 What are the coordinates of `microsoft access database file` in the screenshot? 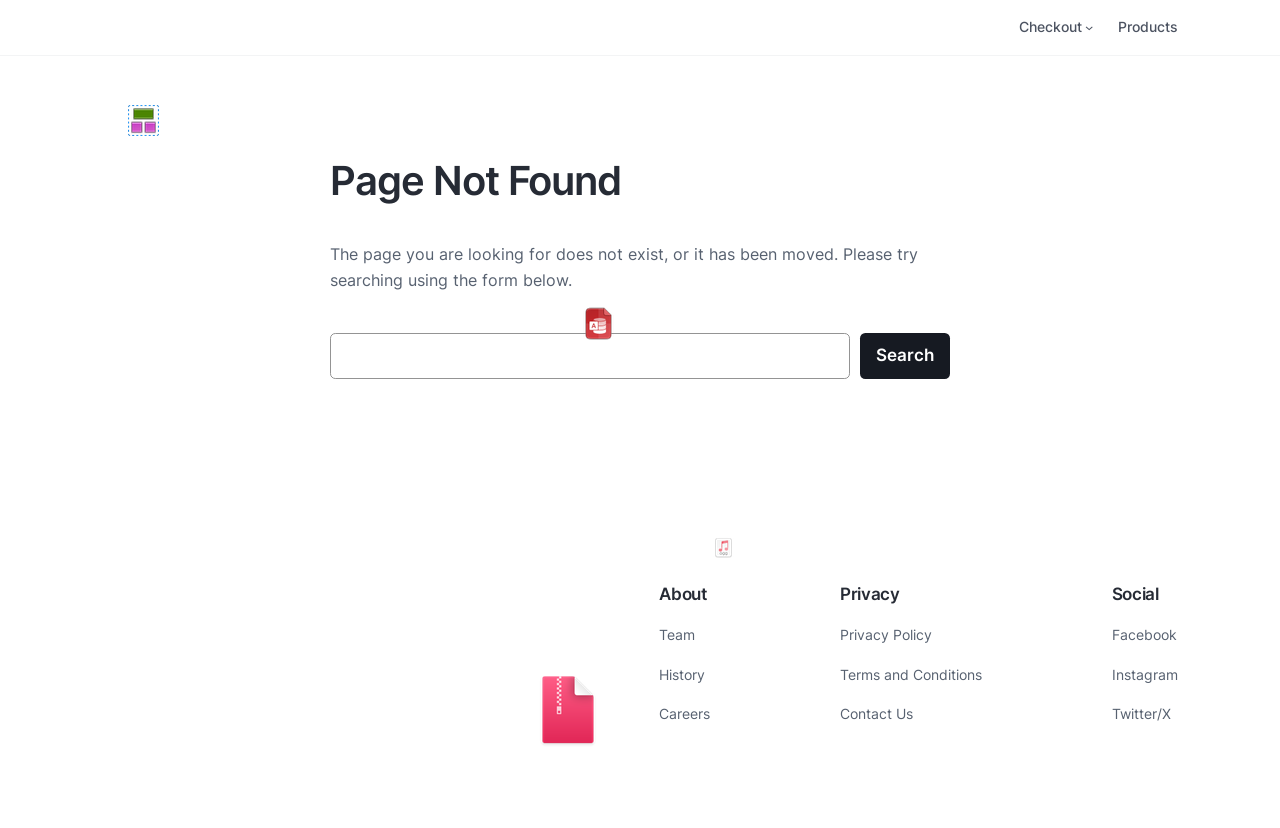 It's located at (598, 323).